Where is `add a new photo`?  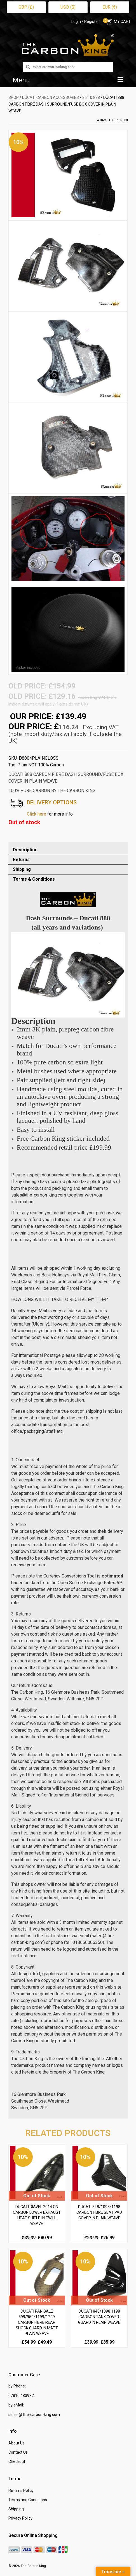 add a new photo is located at coordinates (54, 375).